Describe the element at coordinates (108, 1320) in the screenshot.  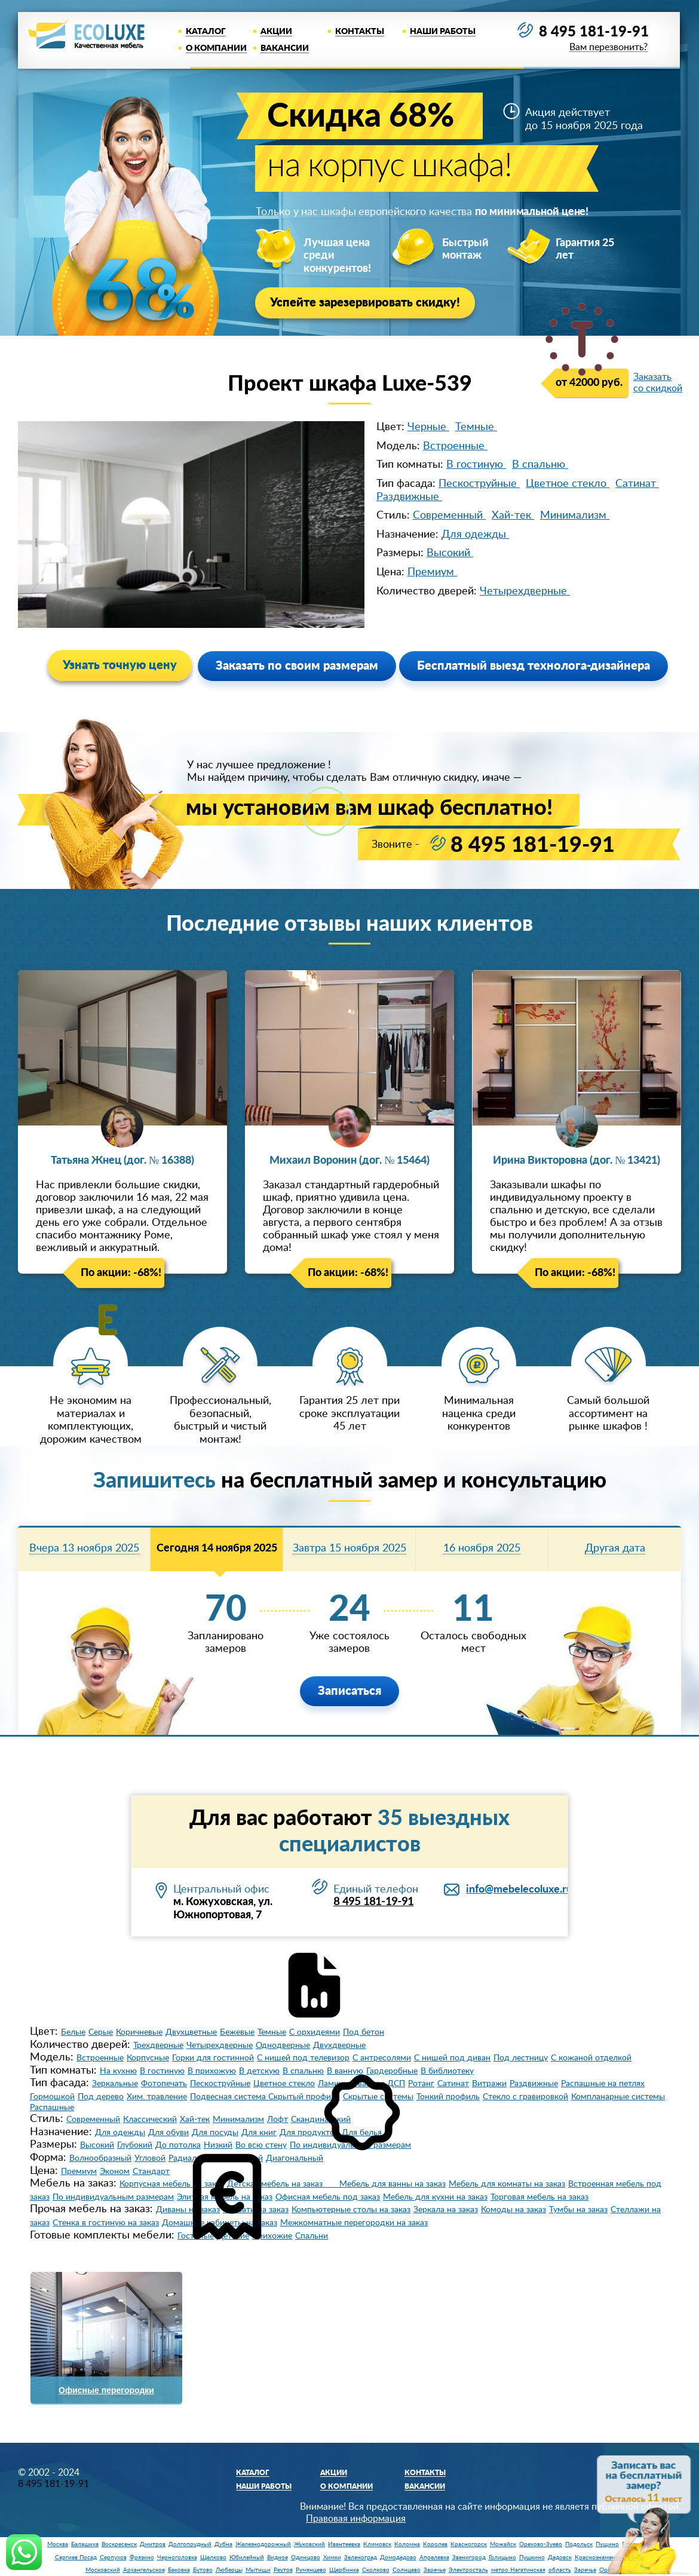
I see `indicates edge network connectivity status` at that location.